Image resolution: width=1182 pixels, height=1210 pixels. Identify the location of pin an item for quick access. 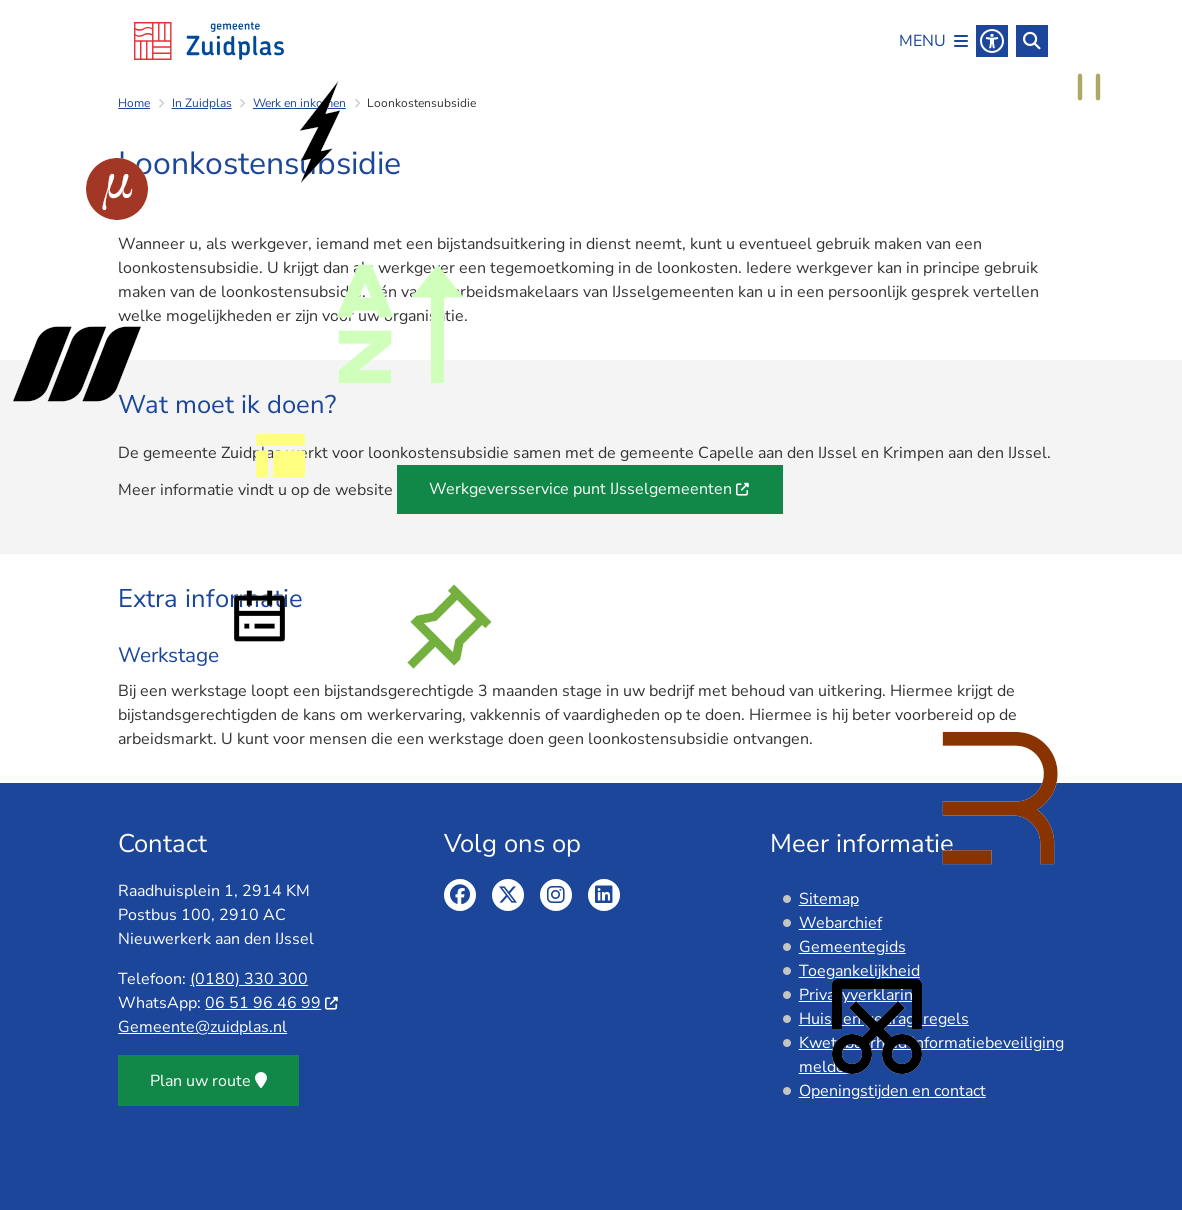
(446, 630).